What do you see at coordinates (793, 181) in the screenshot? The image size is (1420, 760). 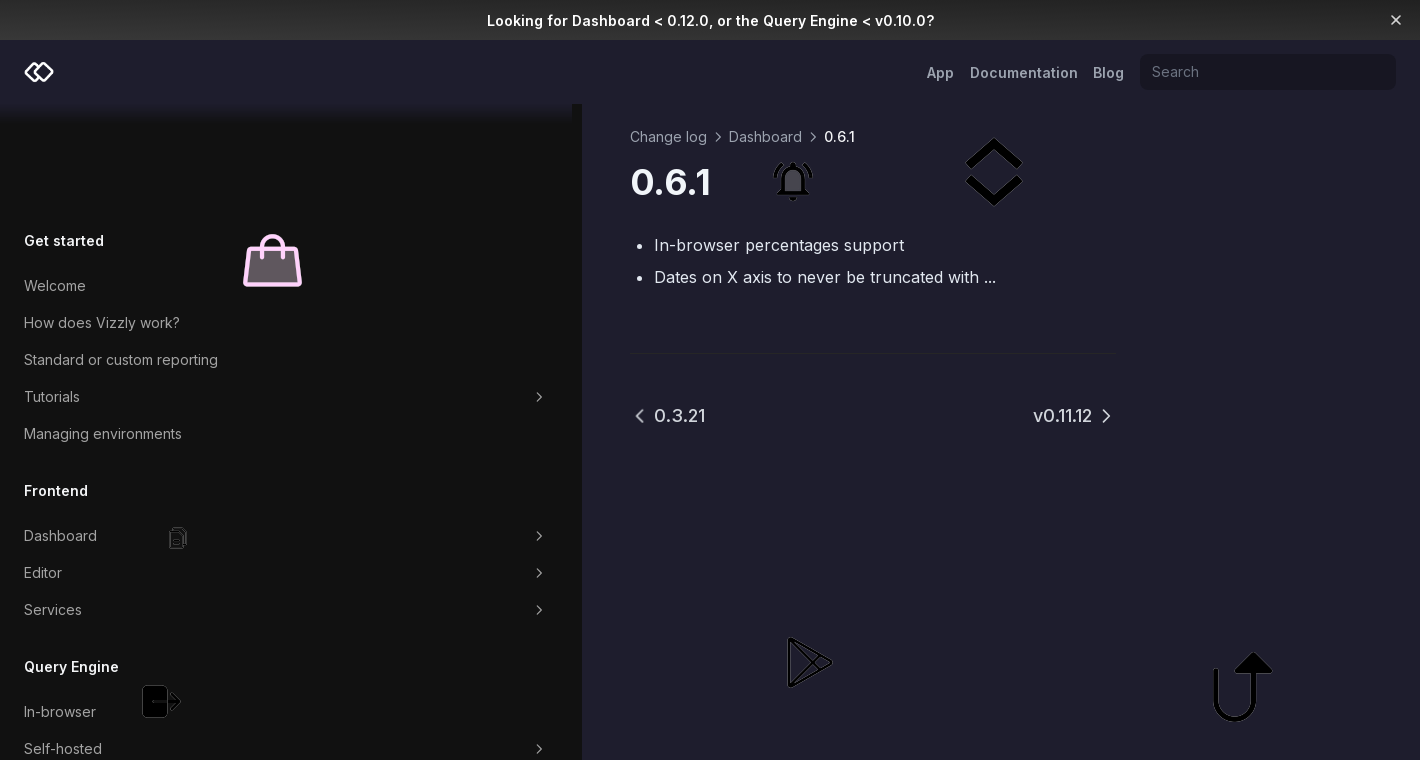 I see `indicates active or incoming notifications` at bounding box center [793, 181].